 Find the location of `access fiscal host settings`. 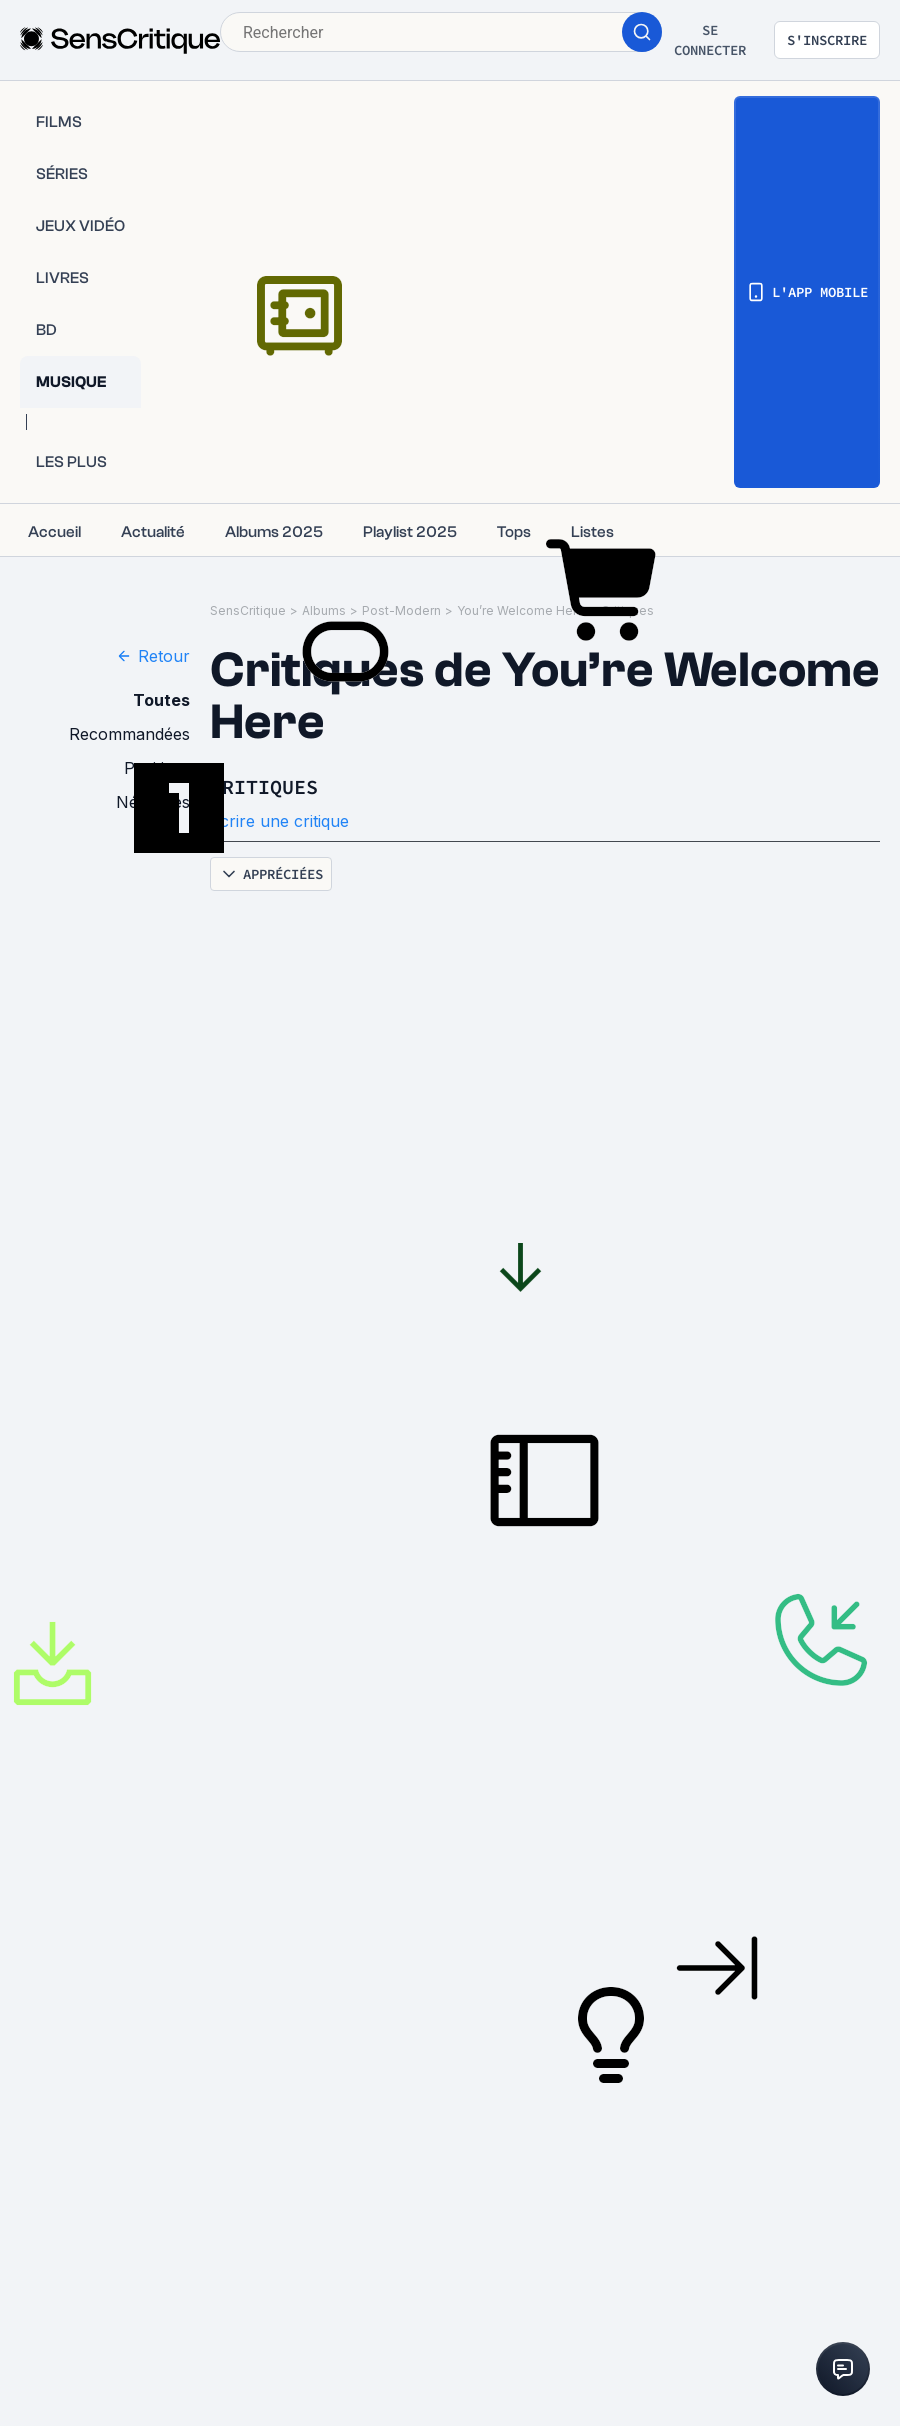

access fiscal host settings is located at coordinates (299, 318).